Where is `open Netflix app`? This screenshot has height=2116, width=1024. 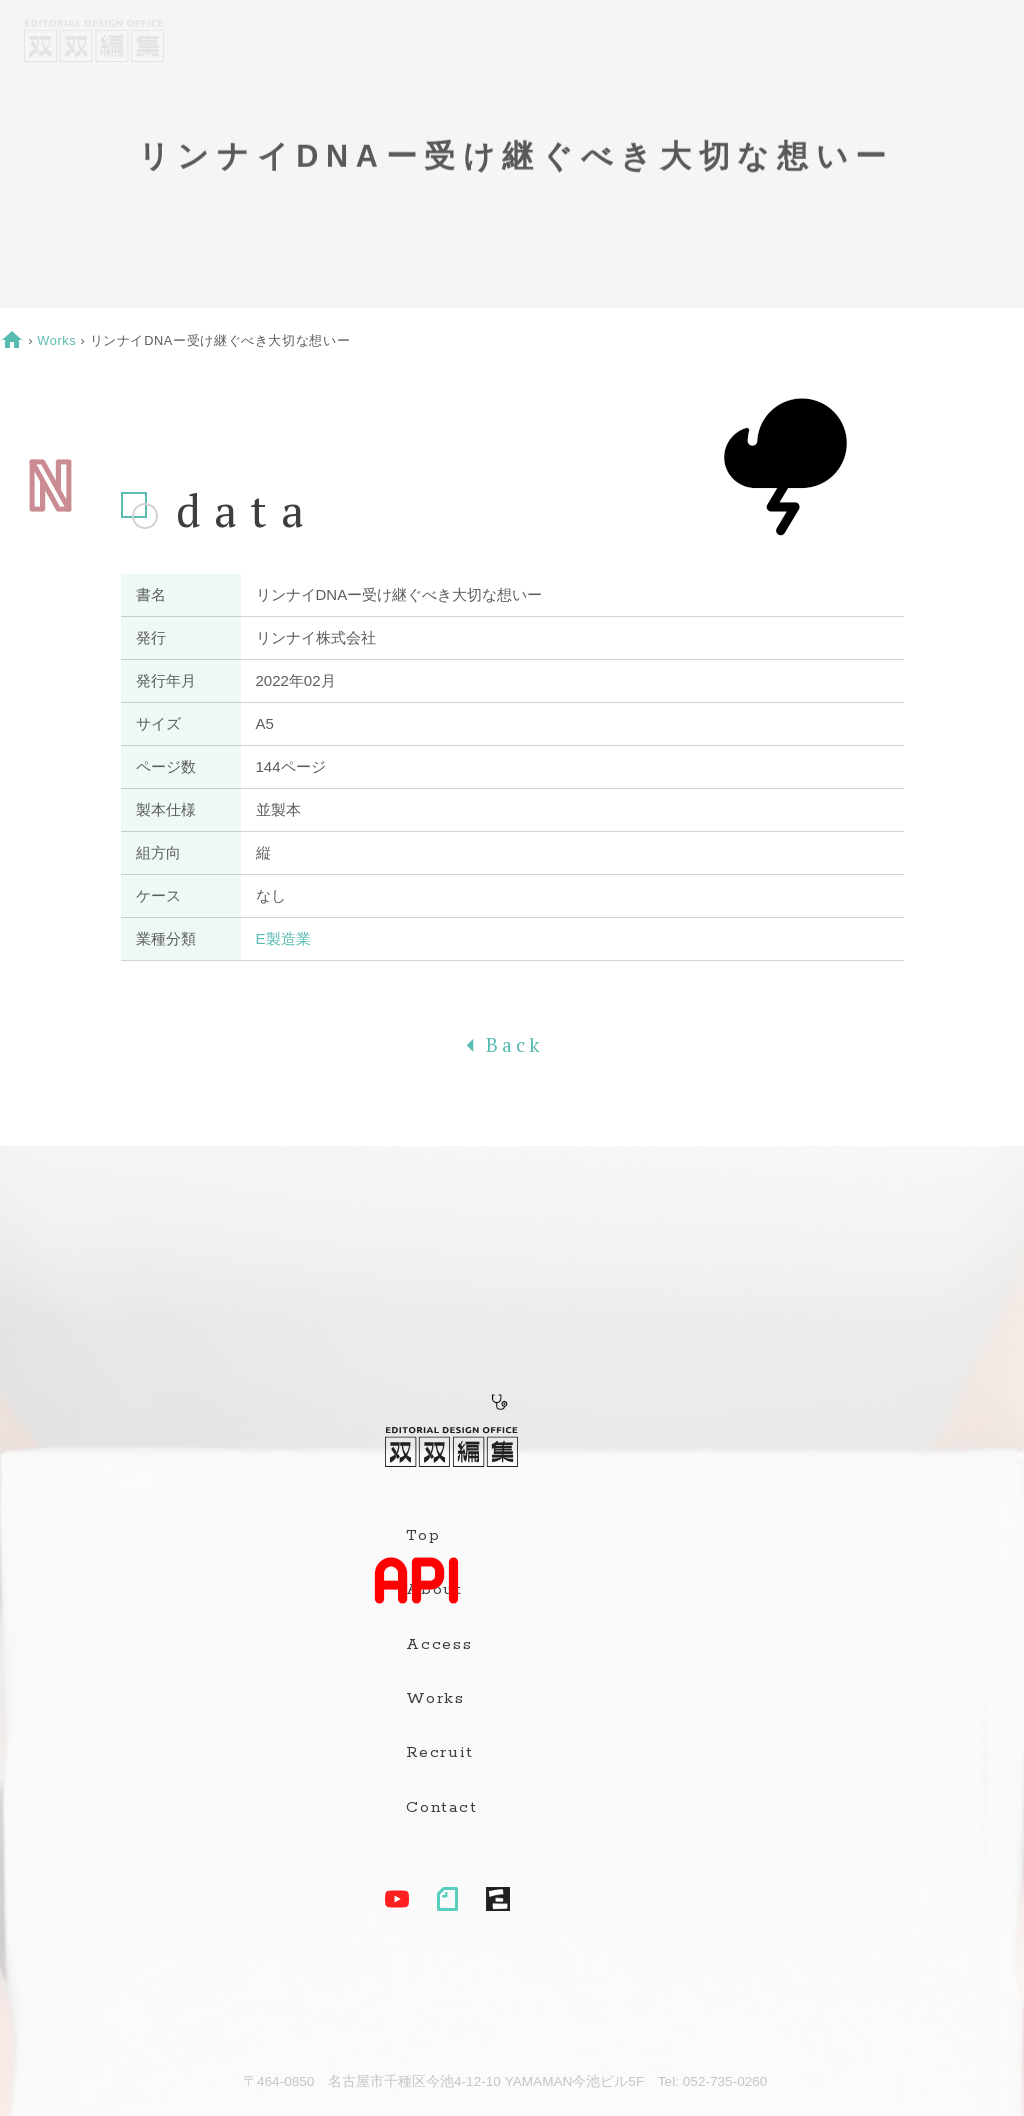 open Netflix app is located at coordinates (50, 485).